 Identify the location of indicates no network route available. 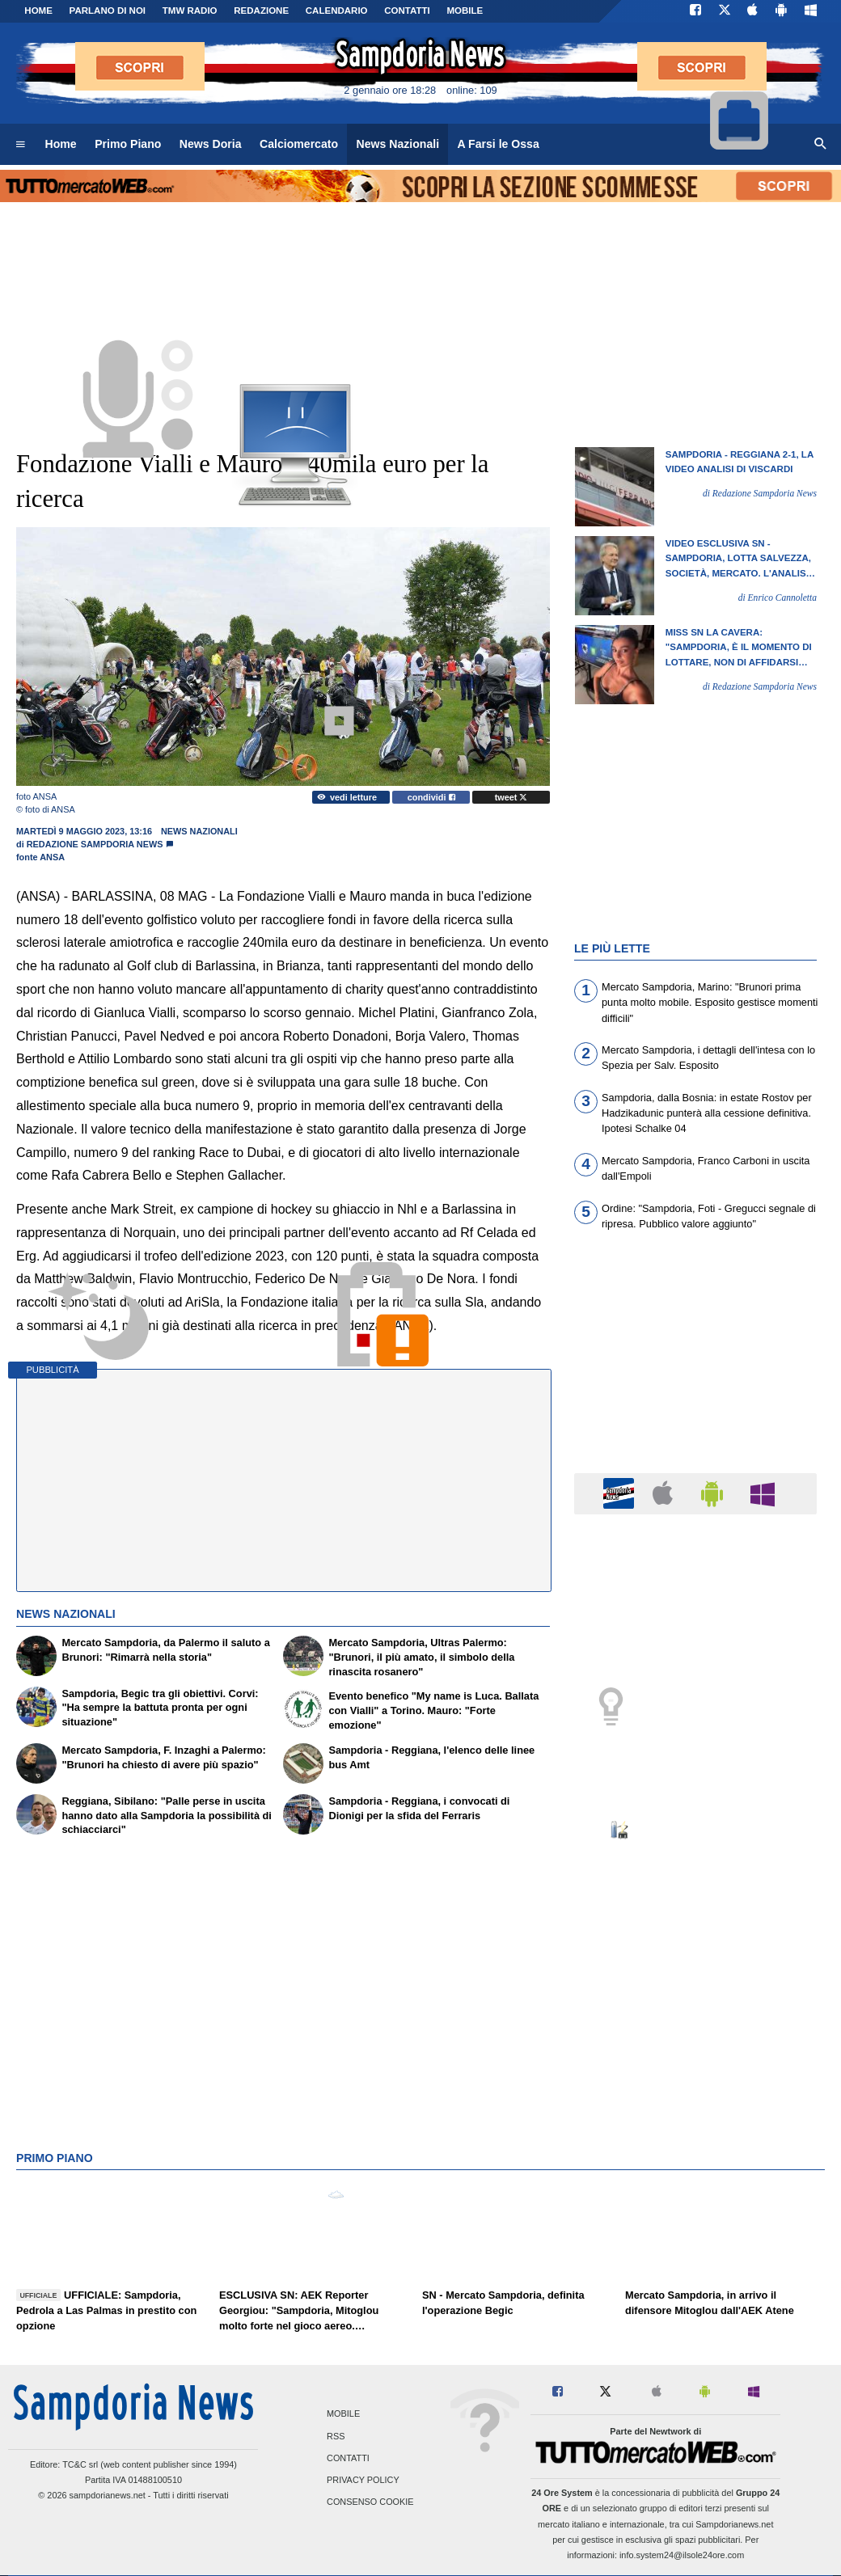
(484, 2418).